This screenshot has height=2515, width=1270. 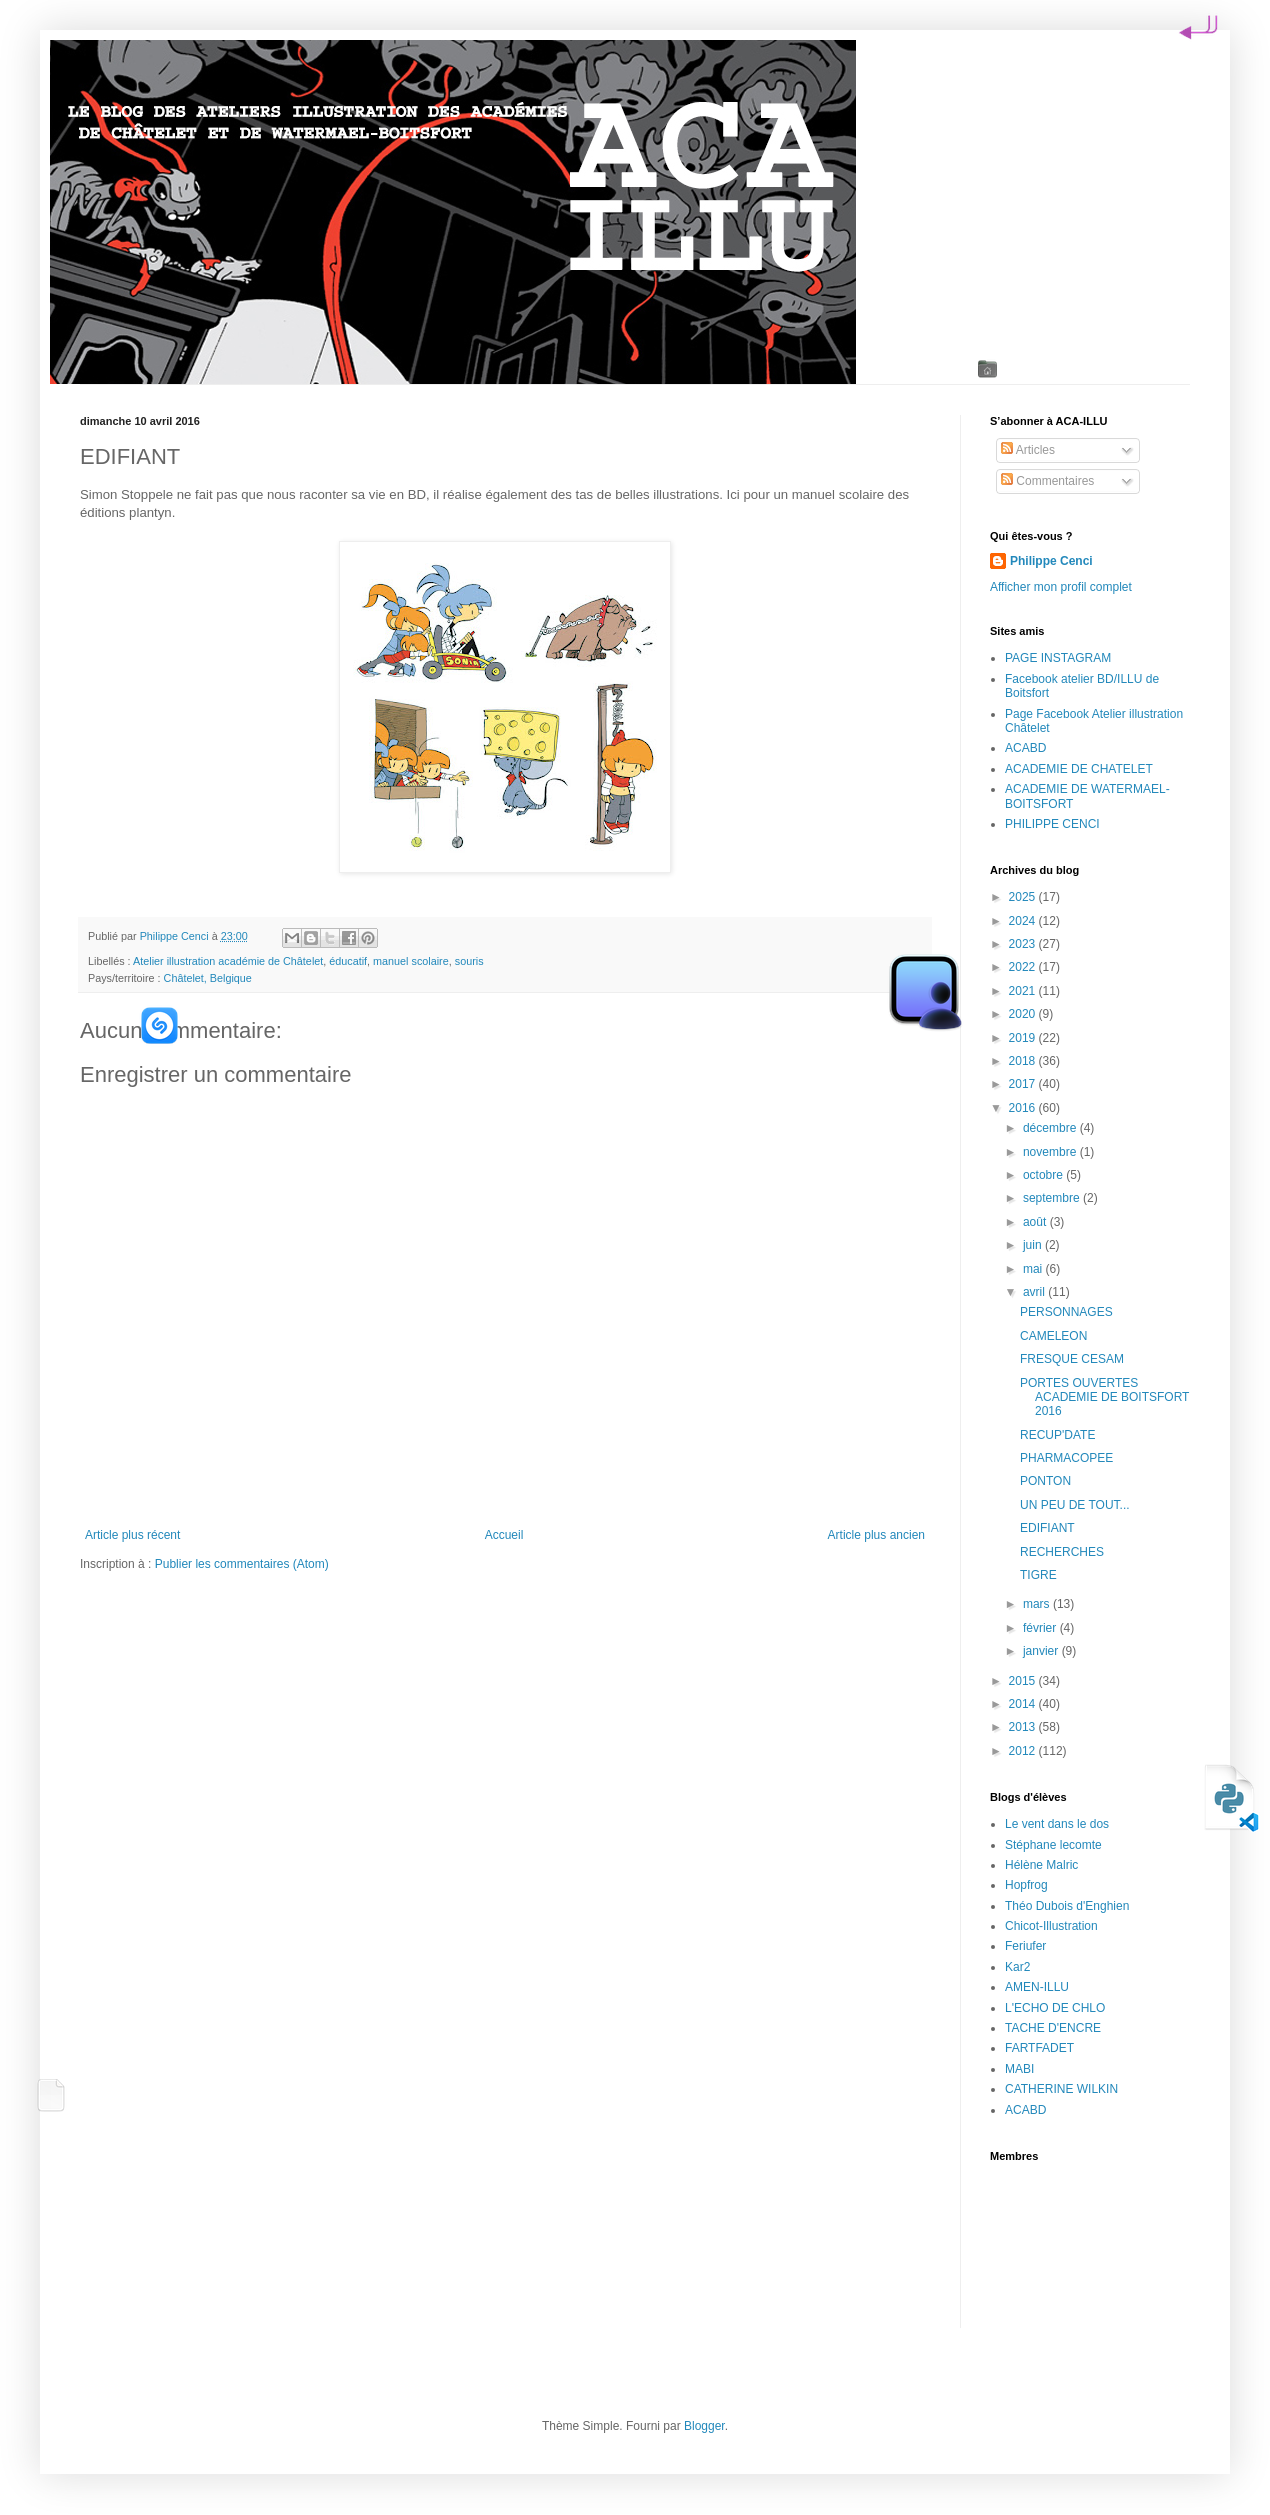 I want to click on start or join a screen sharing session, so click(x=924, y=989).